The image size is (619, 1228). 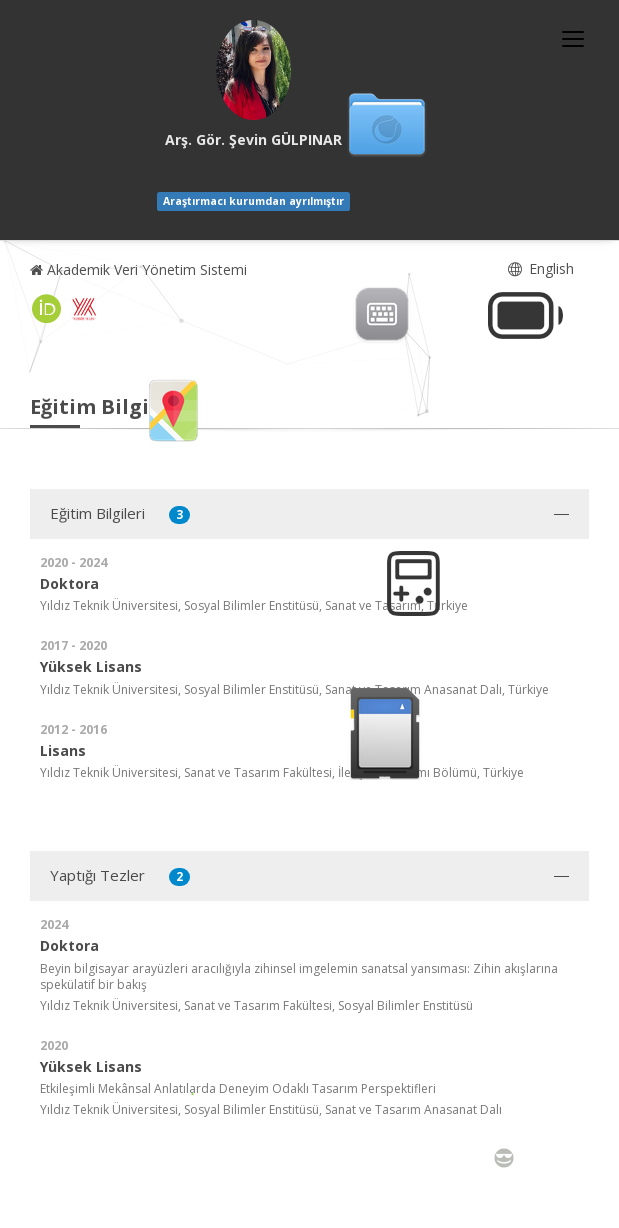 What do you see at coordinates (504, 1158) in the screenshot?
I see `react with a cool or confident emoji` at bounding box center [504, 1158].